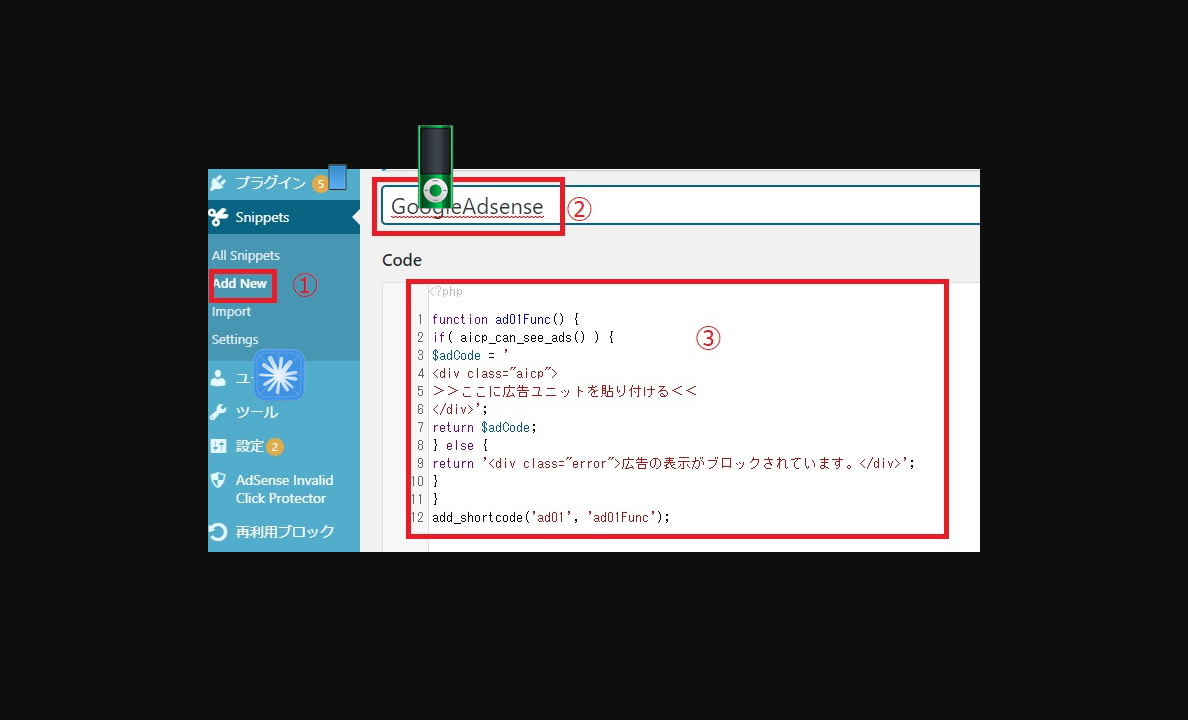 This screenshot has width=1188, height=720. Describe the element at coordinates (279, 375) in the screenshot. I see `open the Claude Nest application` at that location.